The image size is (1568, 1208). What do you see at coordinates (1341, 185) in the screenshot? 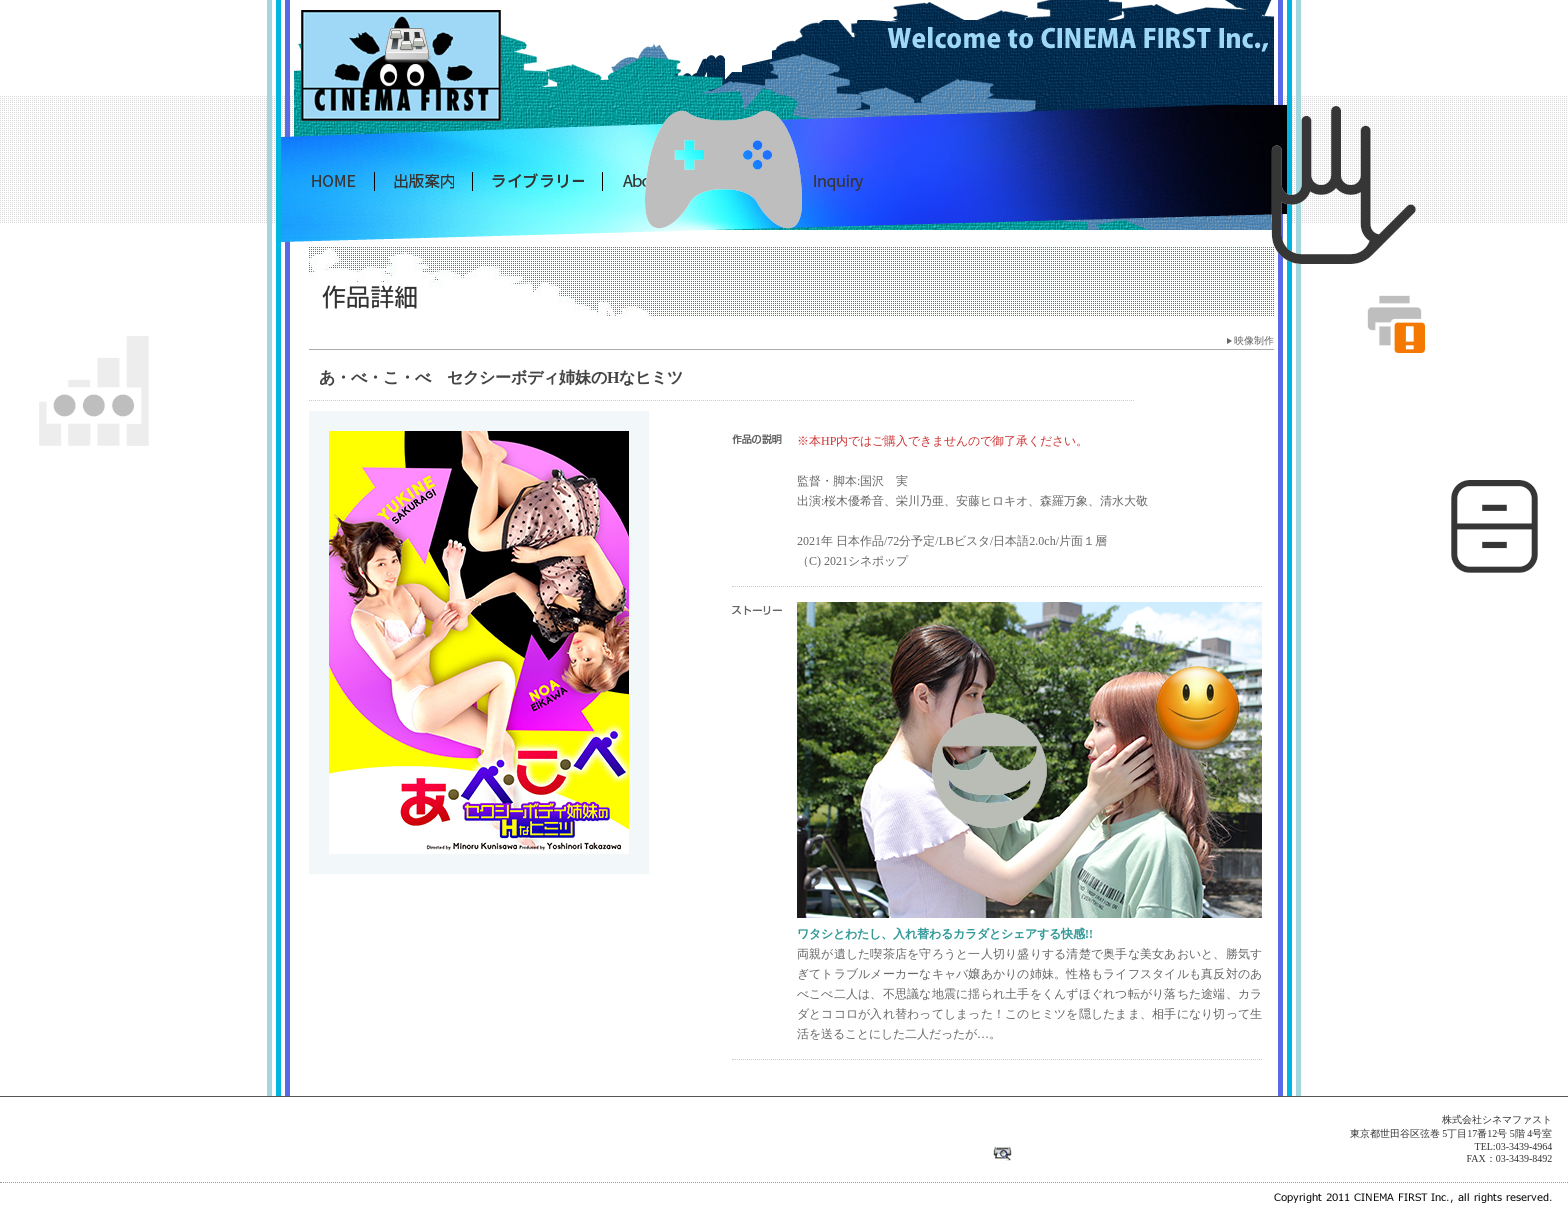
I see `access privacy settings` at bounding box center [1341, 185].